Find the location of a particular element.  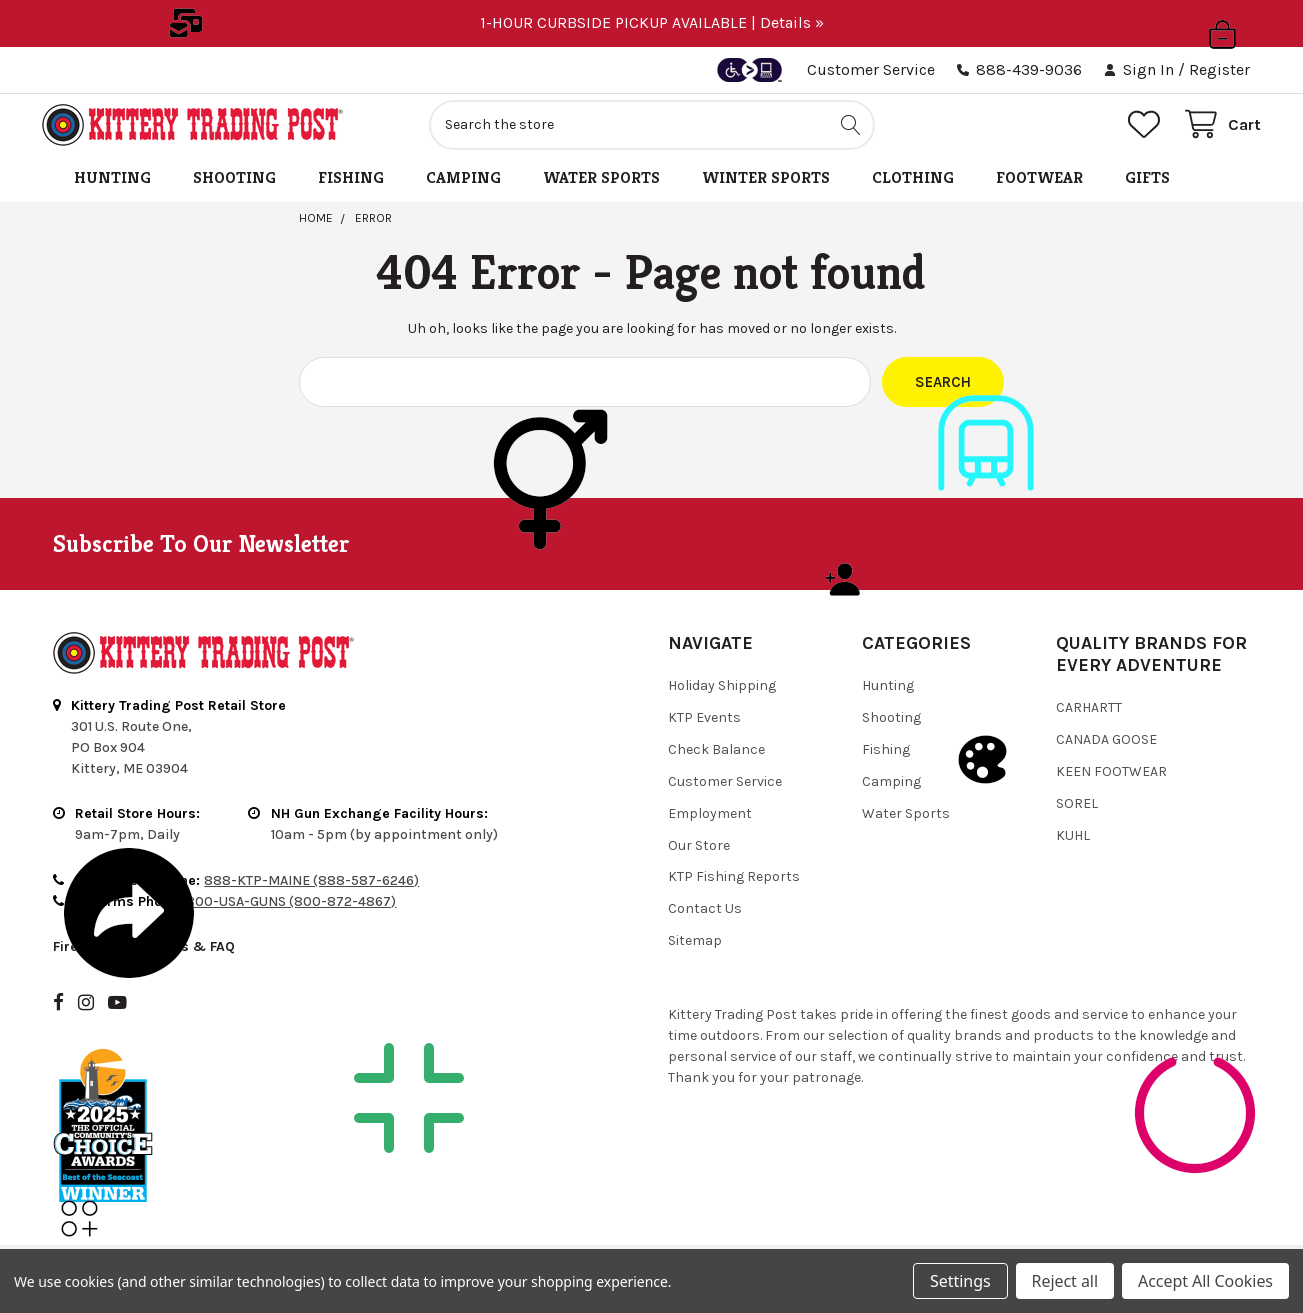

view subway or metro transit options is located at coordinates (986, 447).